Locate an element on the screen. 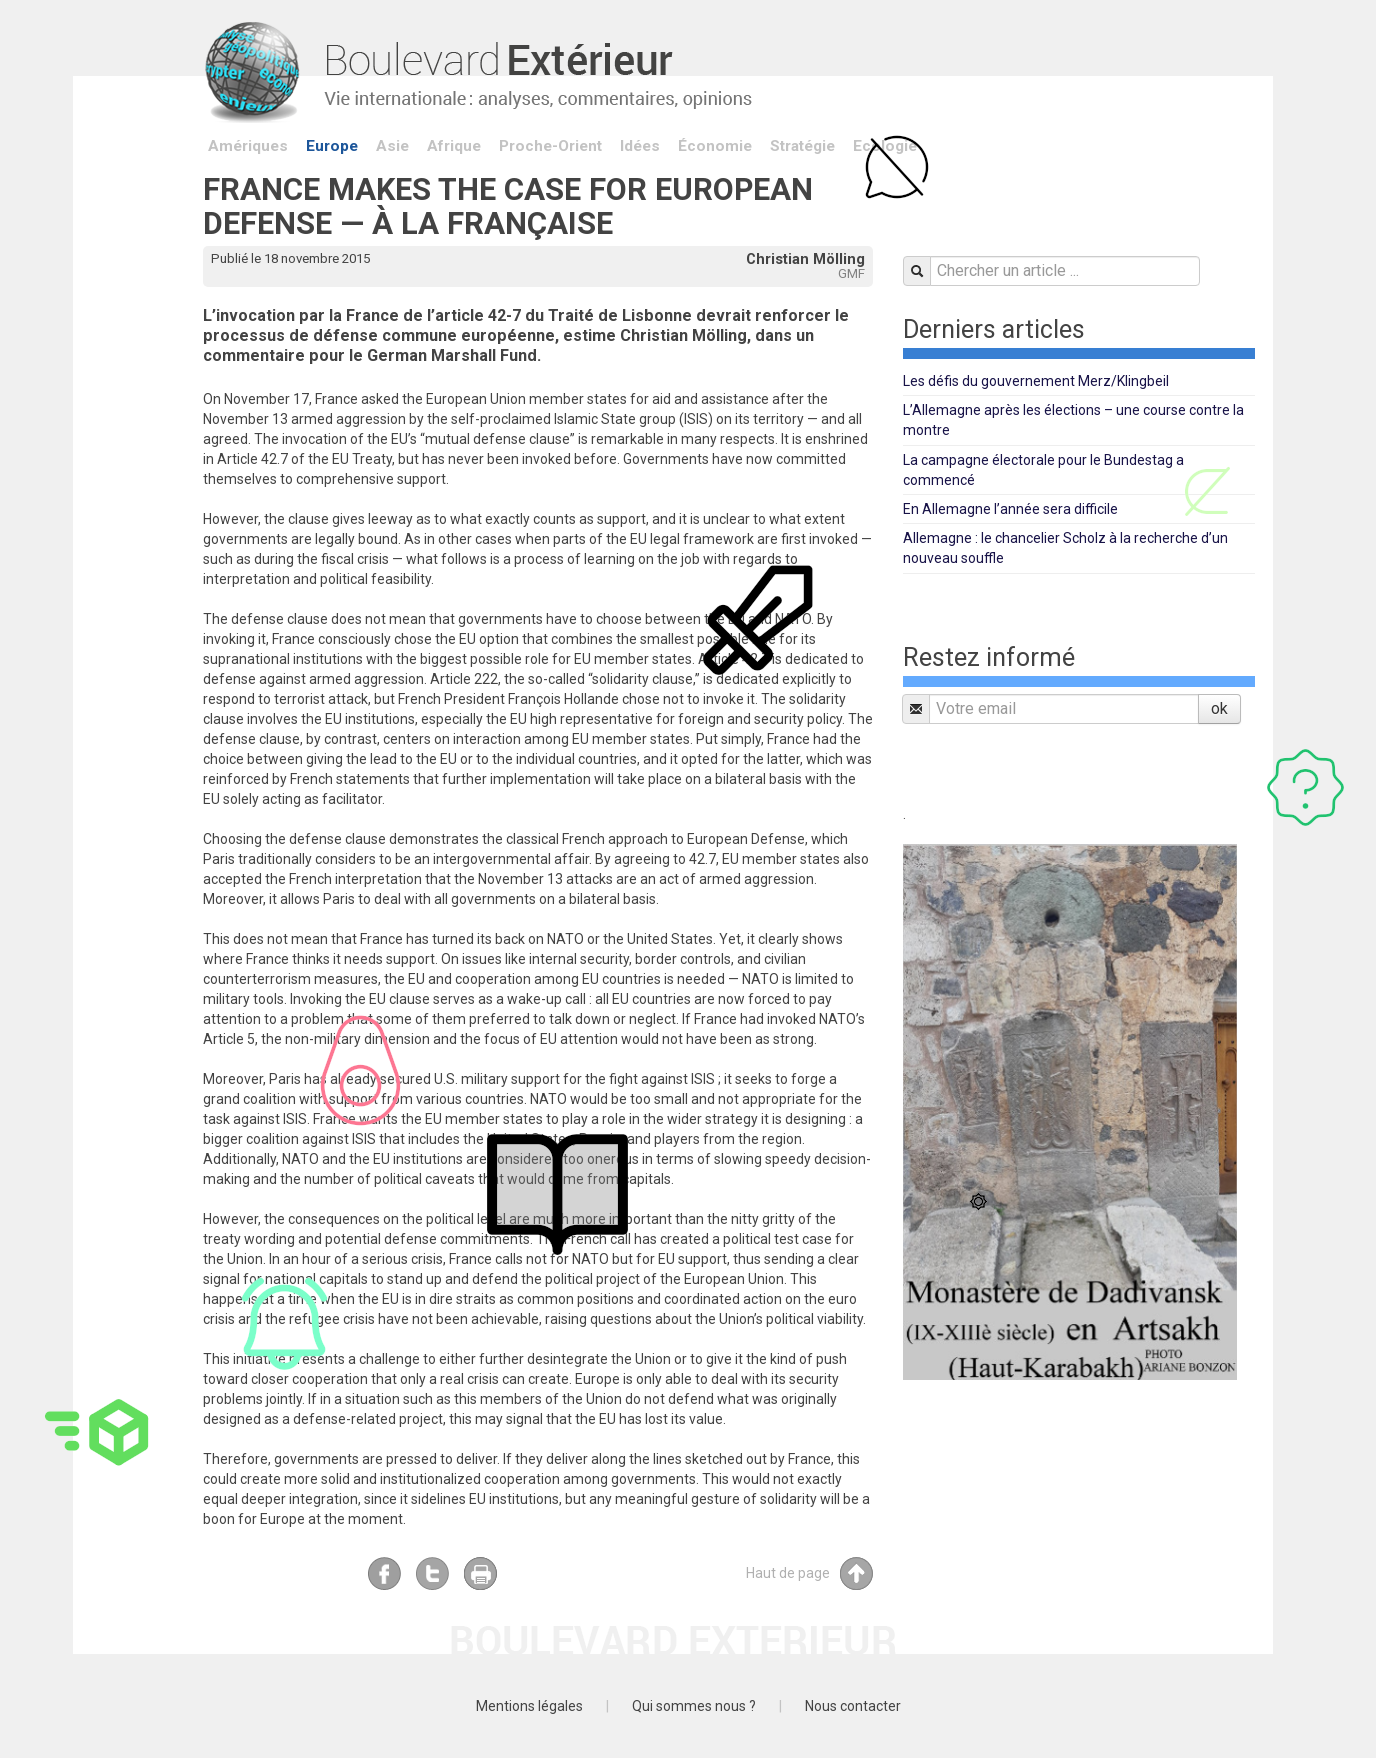  access combat or battle features is located at coordinates (760, 618).